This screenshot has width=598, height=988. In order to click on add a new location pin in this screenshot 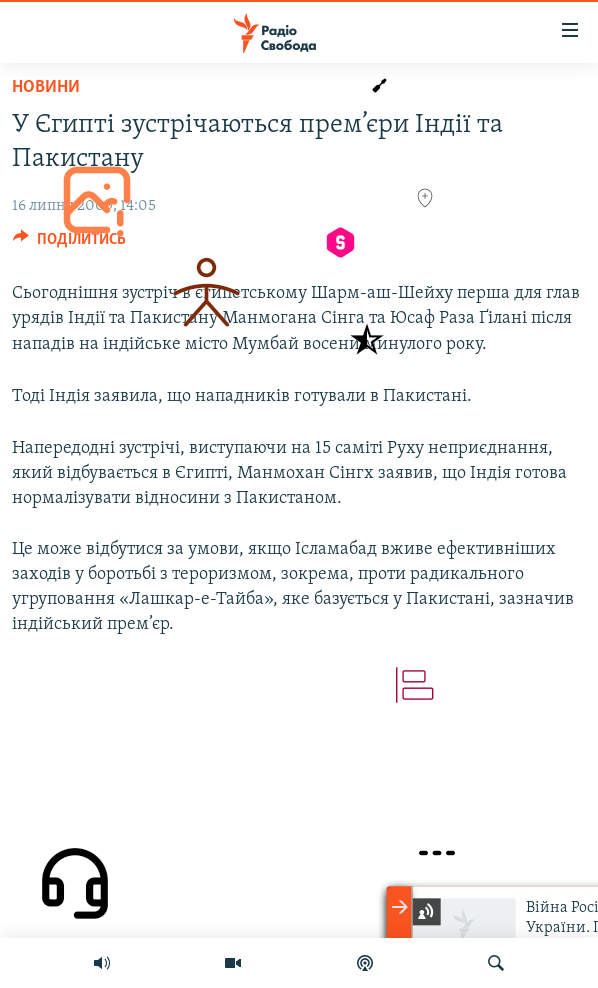, I will do `click(425, 198)`.